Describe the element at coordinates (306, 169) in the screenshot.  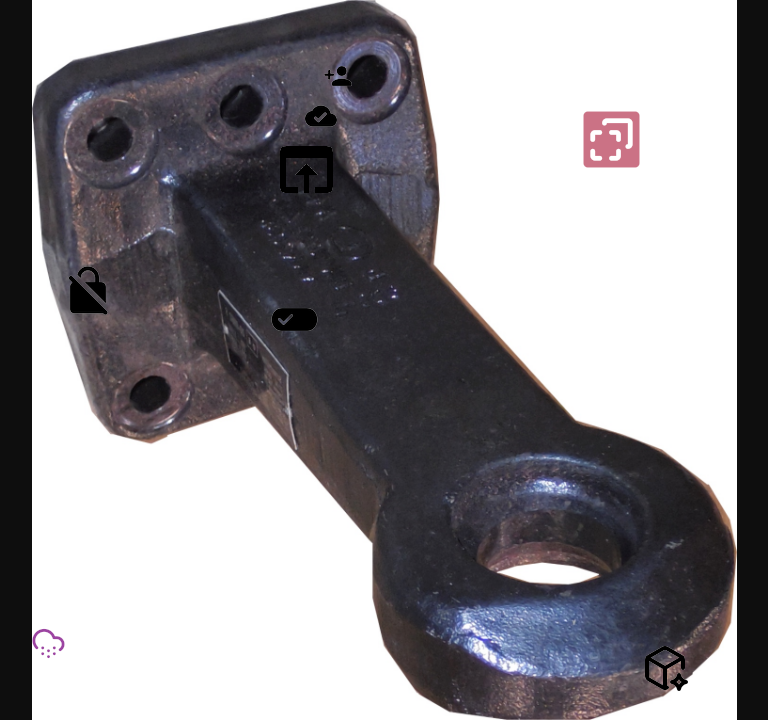
I see `open link in browser` at that location.